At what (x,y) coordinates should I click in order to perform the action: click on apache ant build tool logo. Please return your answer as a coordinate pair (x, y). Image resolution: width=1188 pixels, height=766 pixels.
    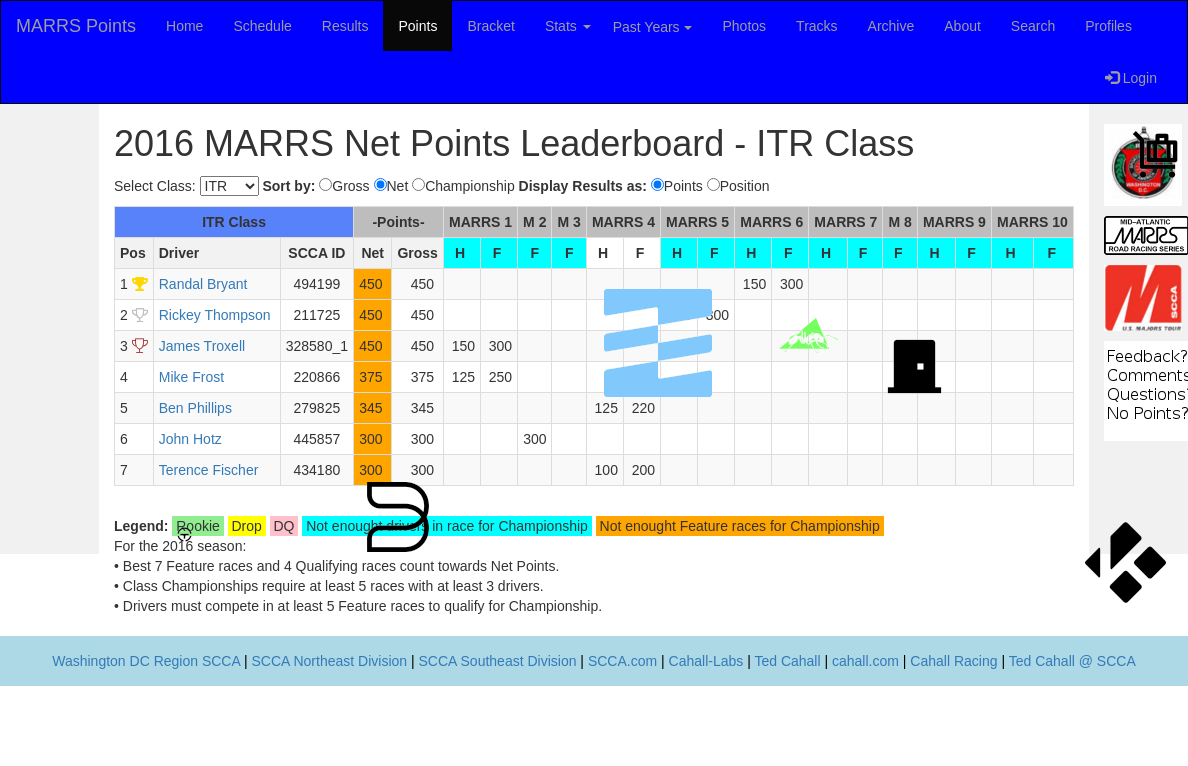
    Looking at the image, I should click on (808, 335).